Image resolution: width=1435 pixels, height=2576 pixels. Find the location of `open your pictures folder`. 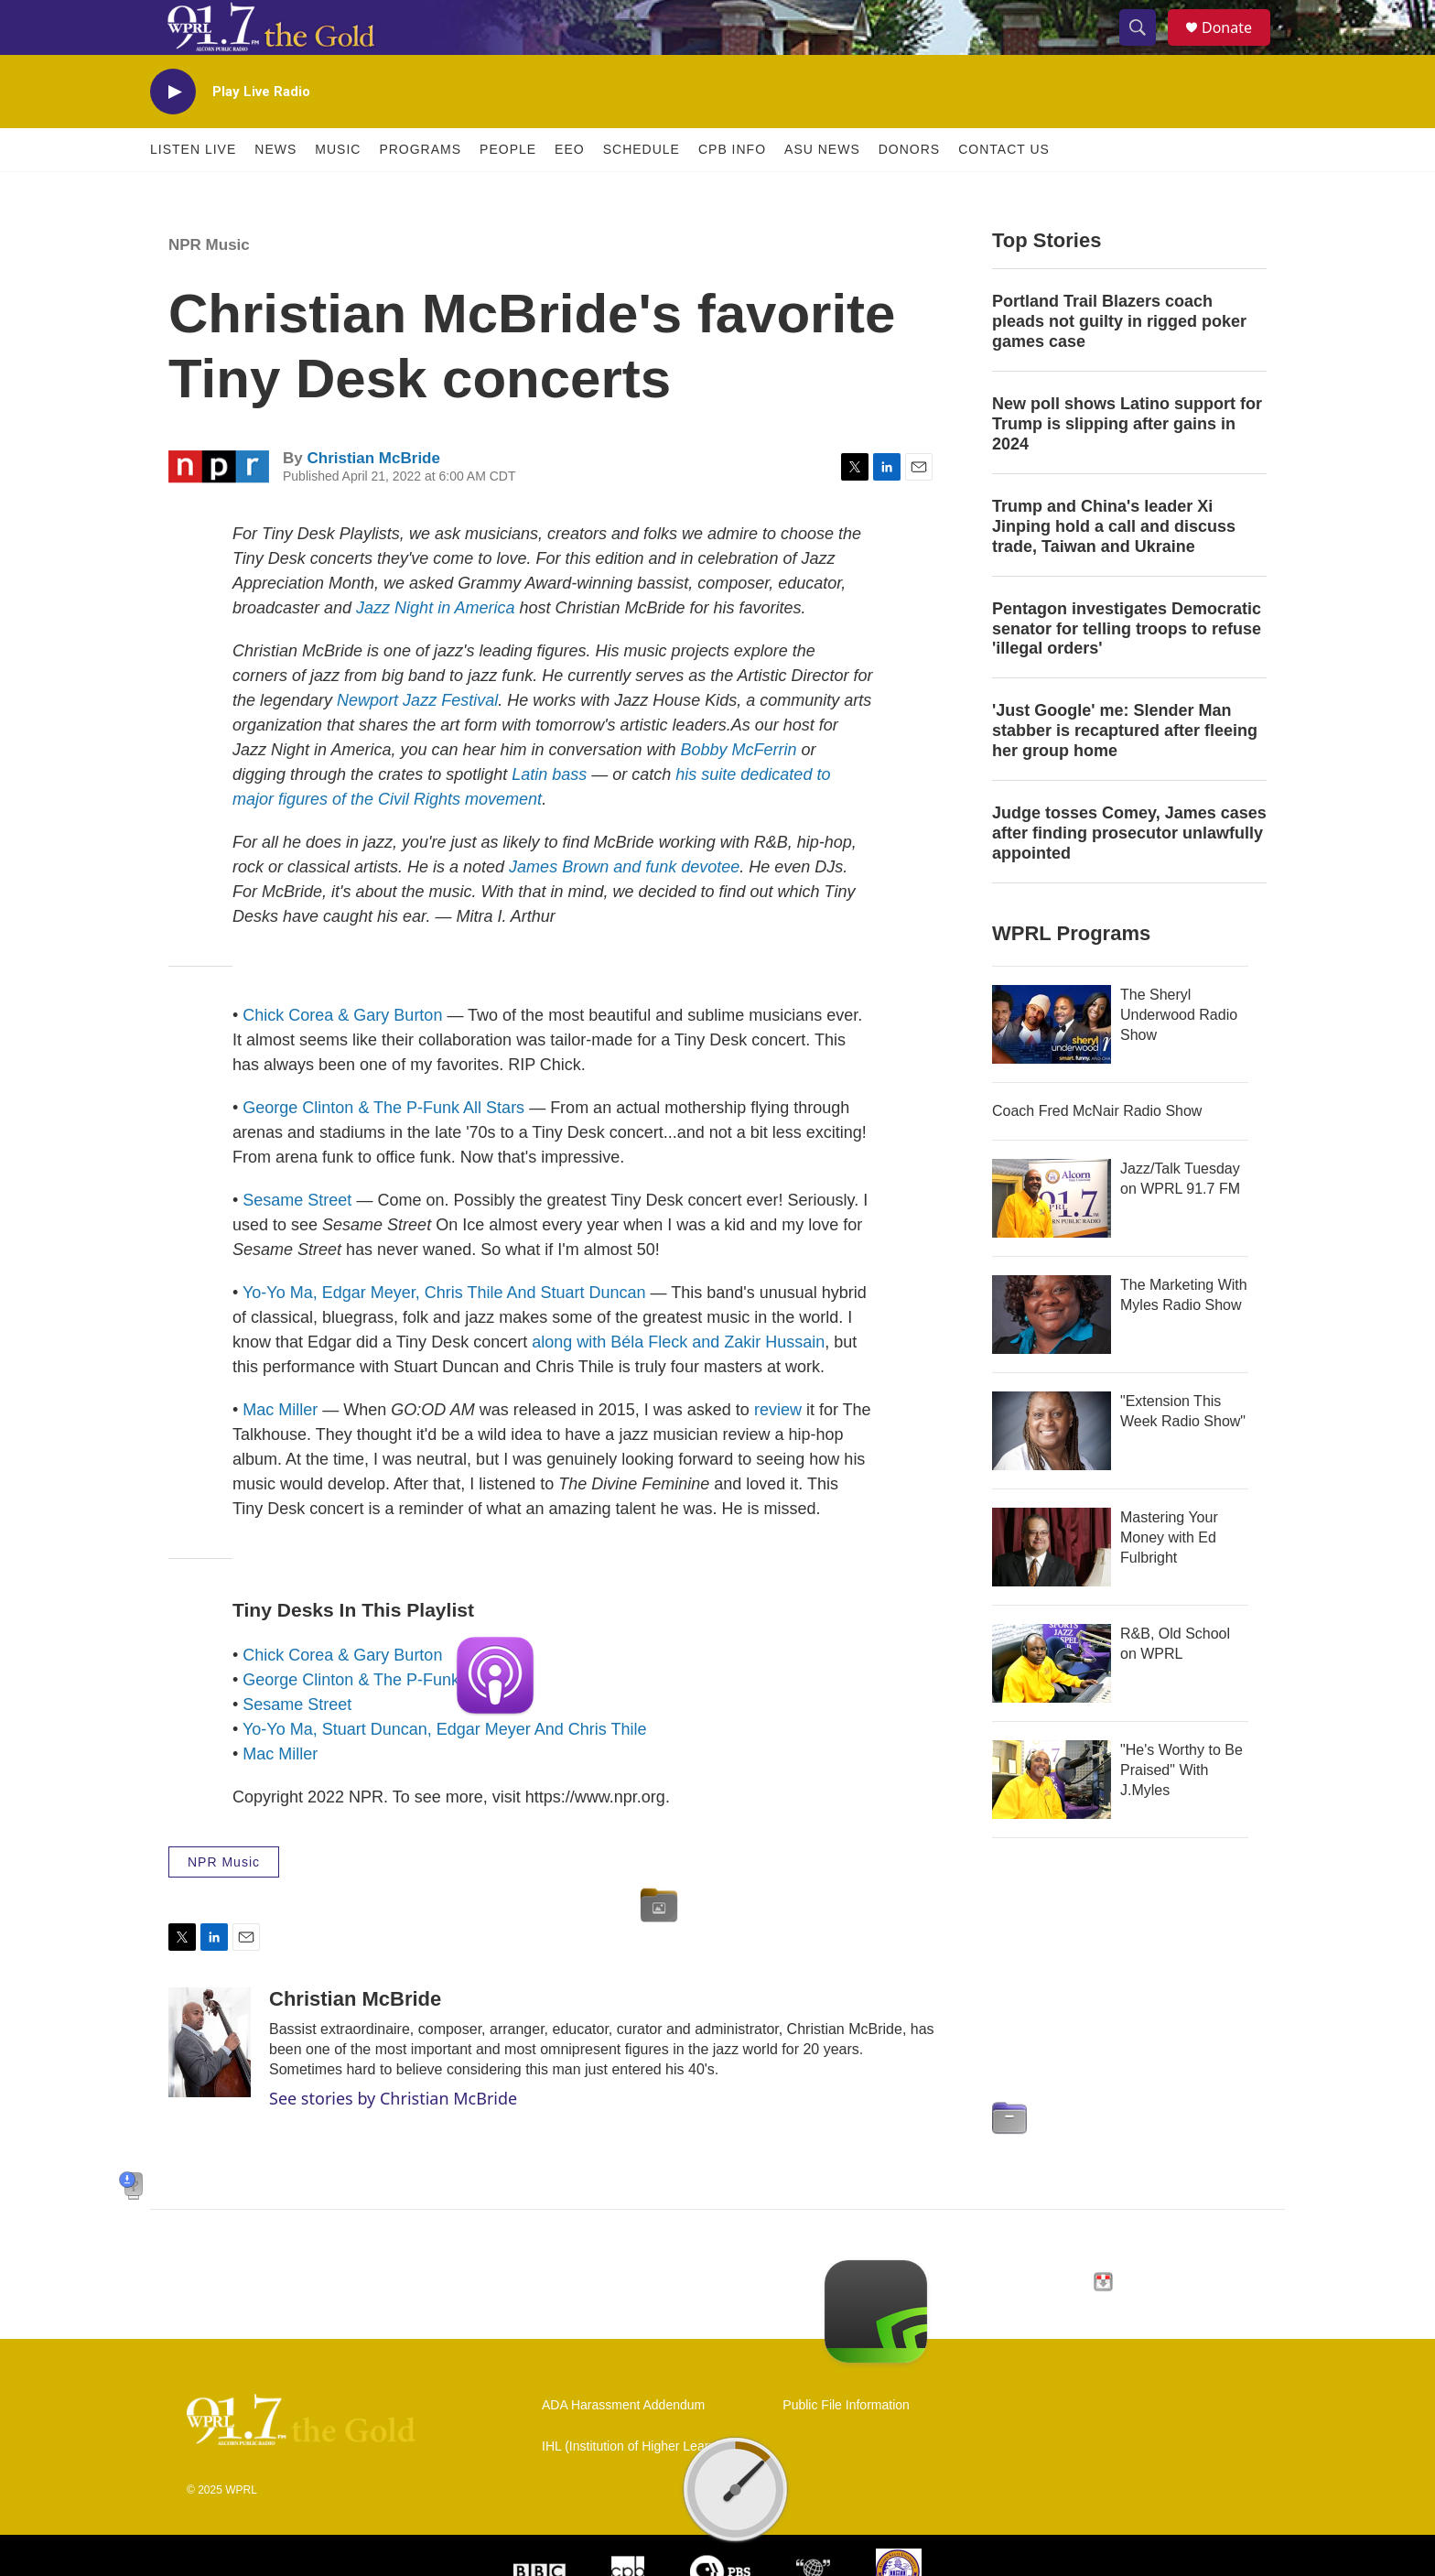

open your pictures folder is located at coordinates (659, 1905).